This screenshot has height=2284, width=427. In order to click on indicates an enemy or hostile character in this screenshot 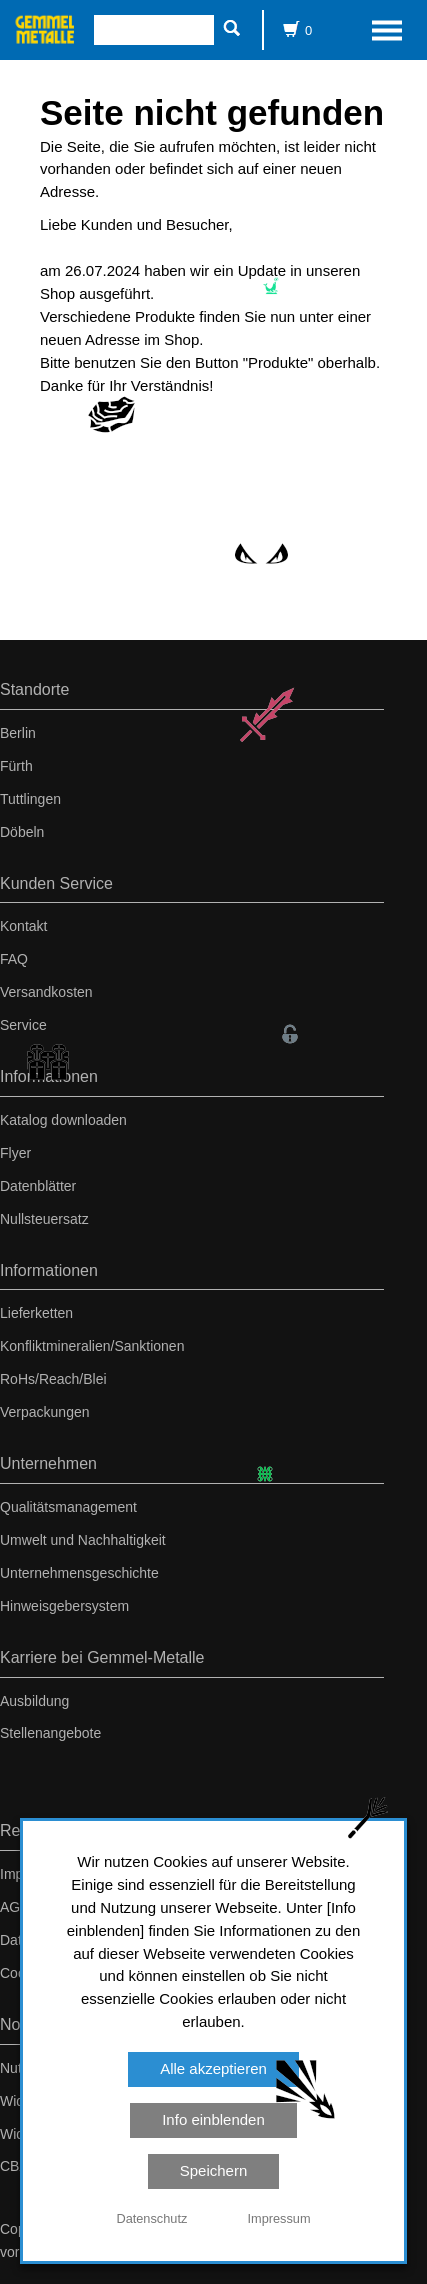, I will do `click(261, 553)`.